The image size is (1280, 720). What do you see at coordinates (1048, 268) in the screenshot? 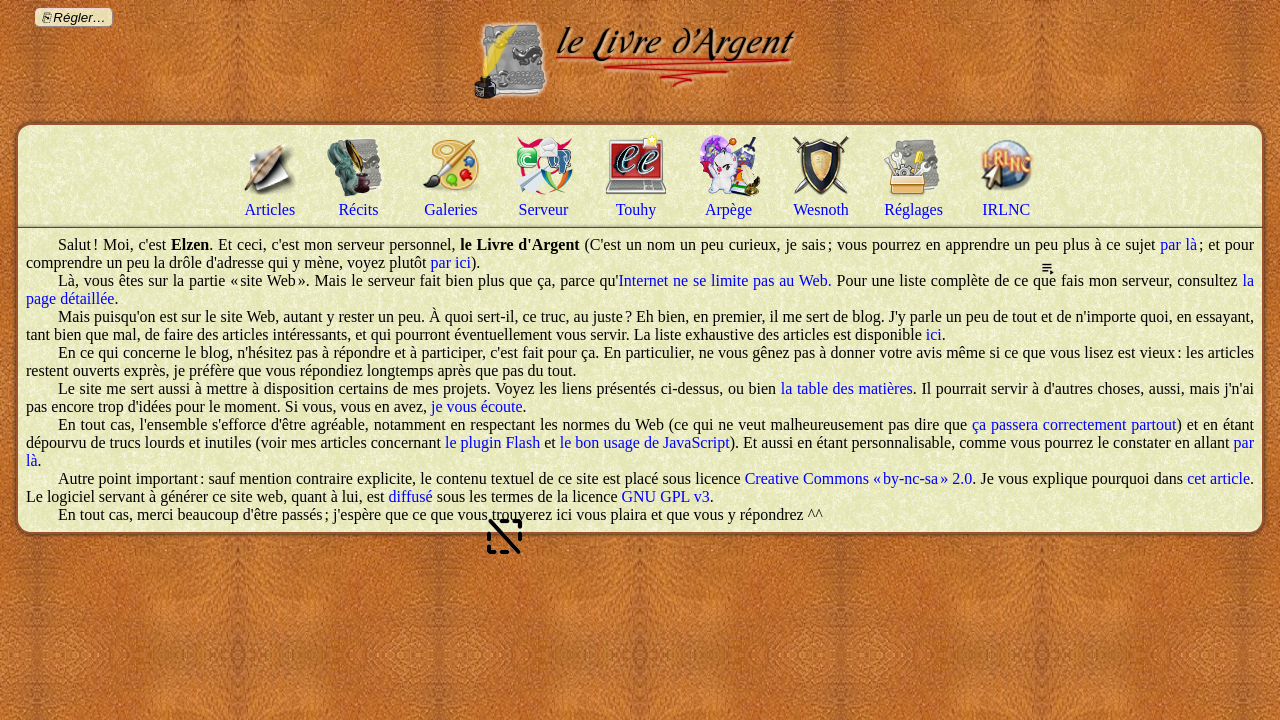
I see `play all items in a playlist` at bounding box center [1048, 268].